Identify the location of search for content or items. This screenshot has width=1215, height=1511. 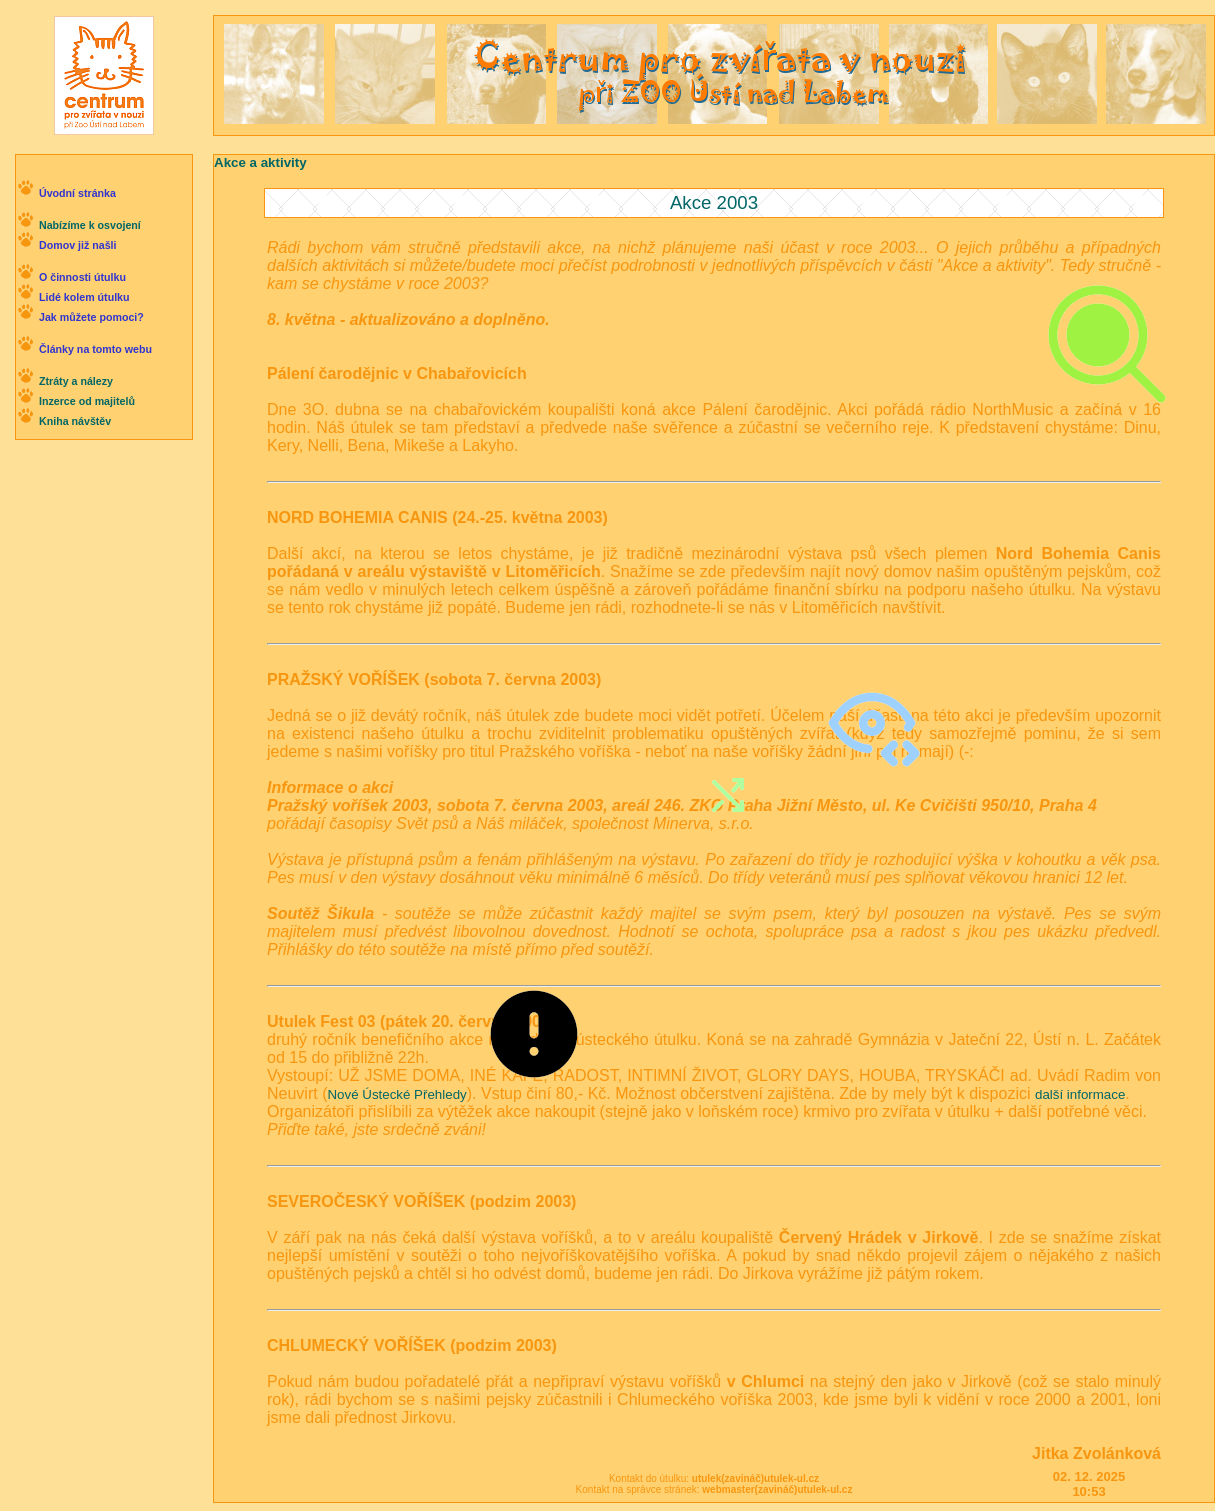
(1107, 344).